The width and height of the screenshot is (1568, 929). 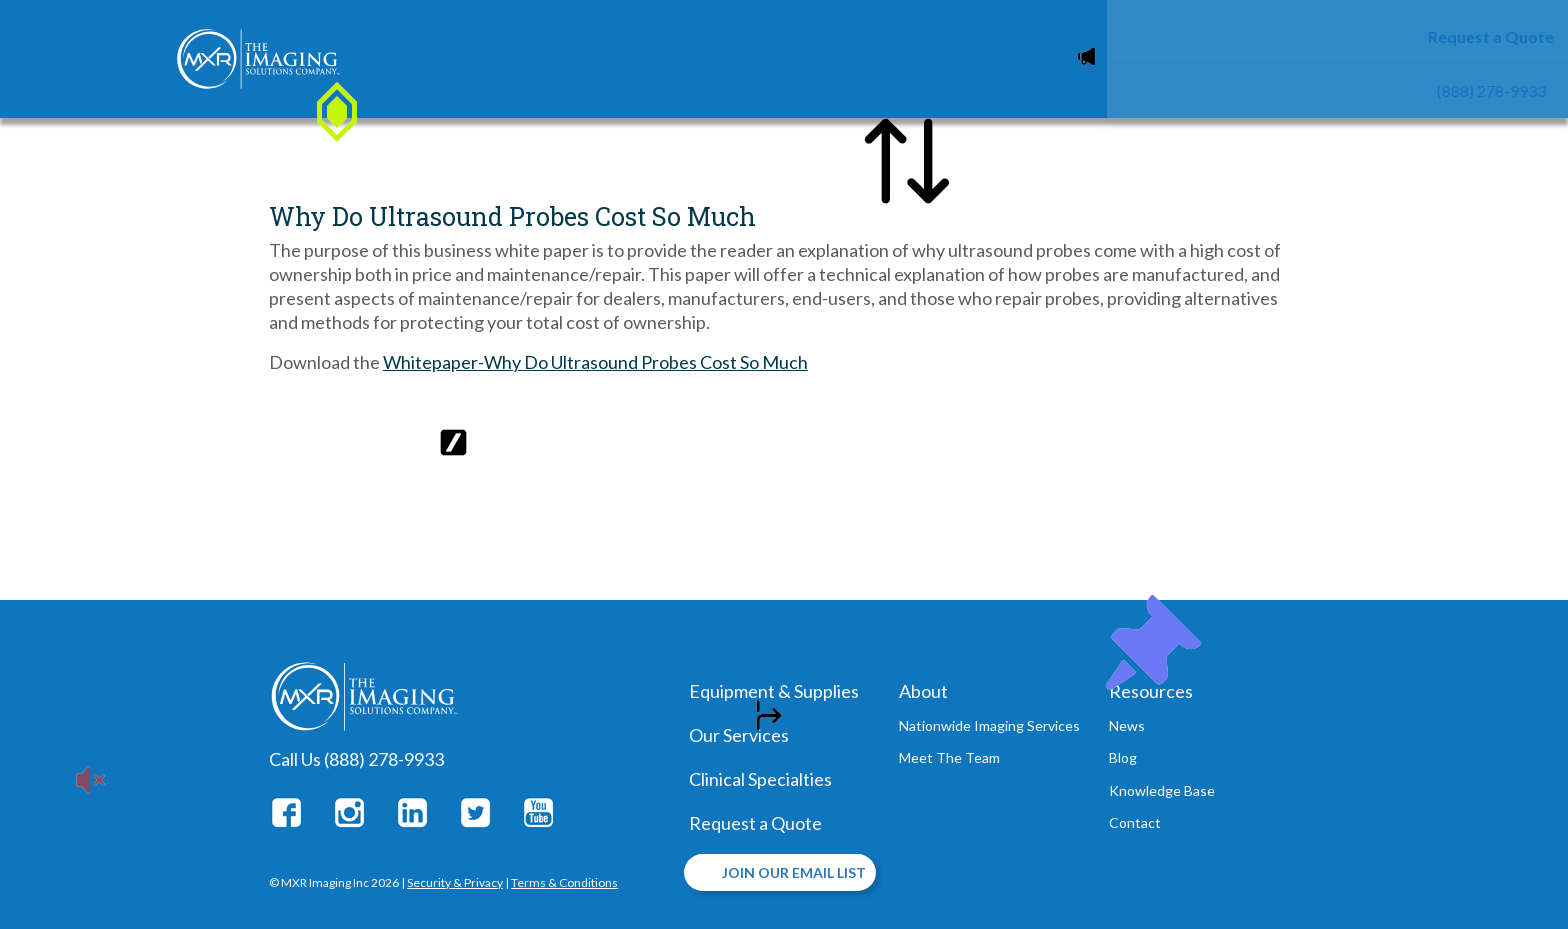 What do you see at coordinates (1086, 56) in the screenshot?
I see `view or access an announcement channel` at bounding box center [1086, 56].